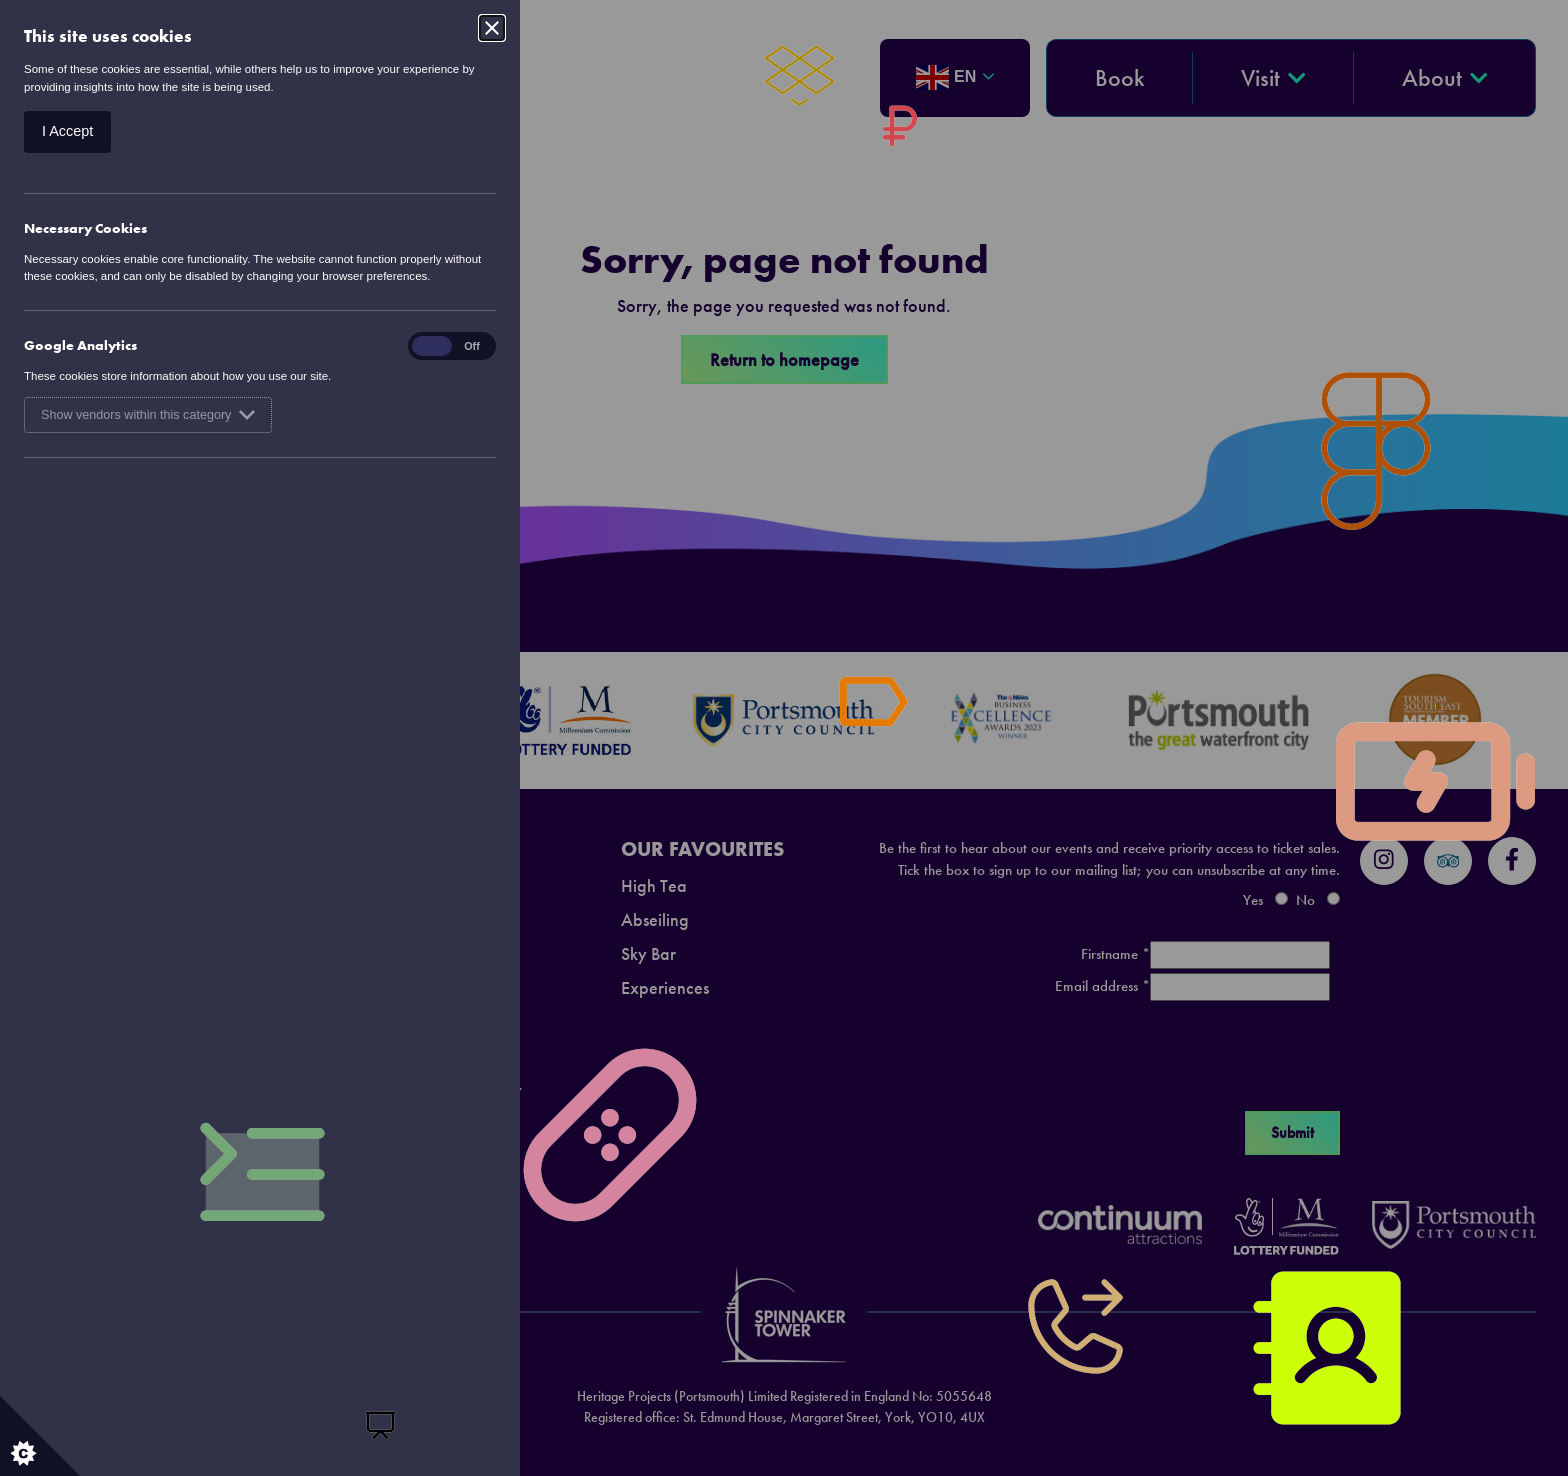  What do you see at coordinates (871, 701) in the screenshot?
I see `add a tag or label to an item` at bounding box center [871, 701].